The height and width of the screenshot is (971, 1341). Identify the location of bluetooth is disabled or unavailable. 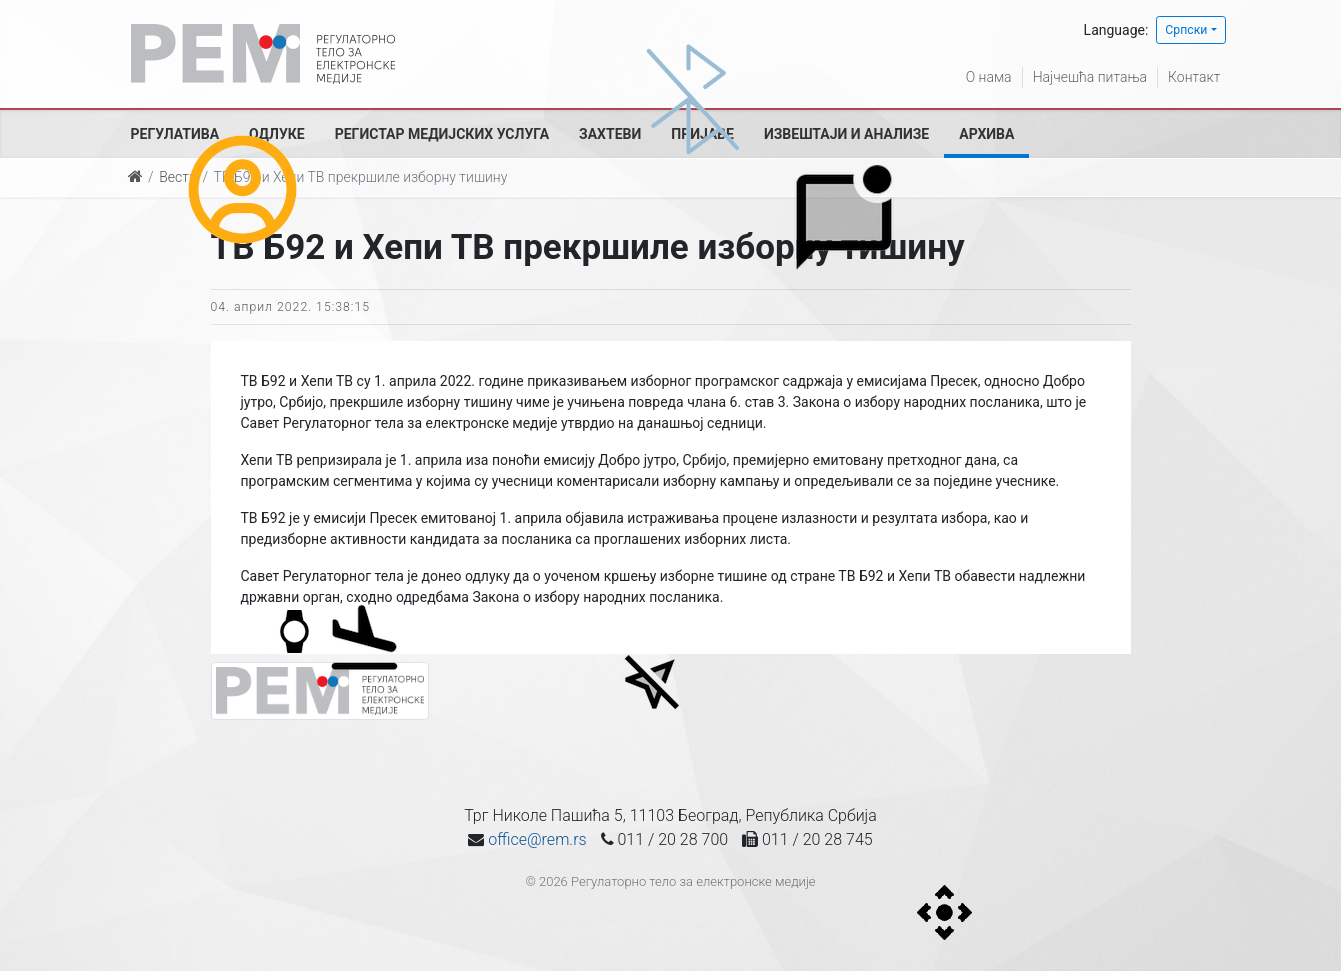
(688, 99).